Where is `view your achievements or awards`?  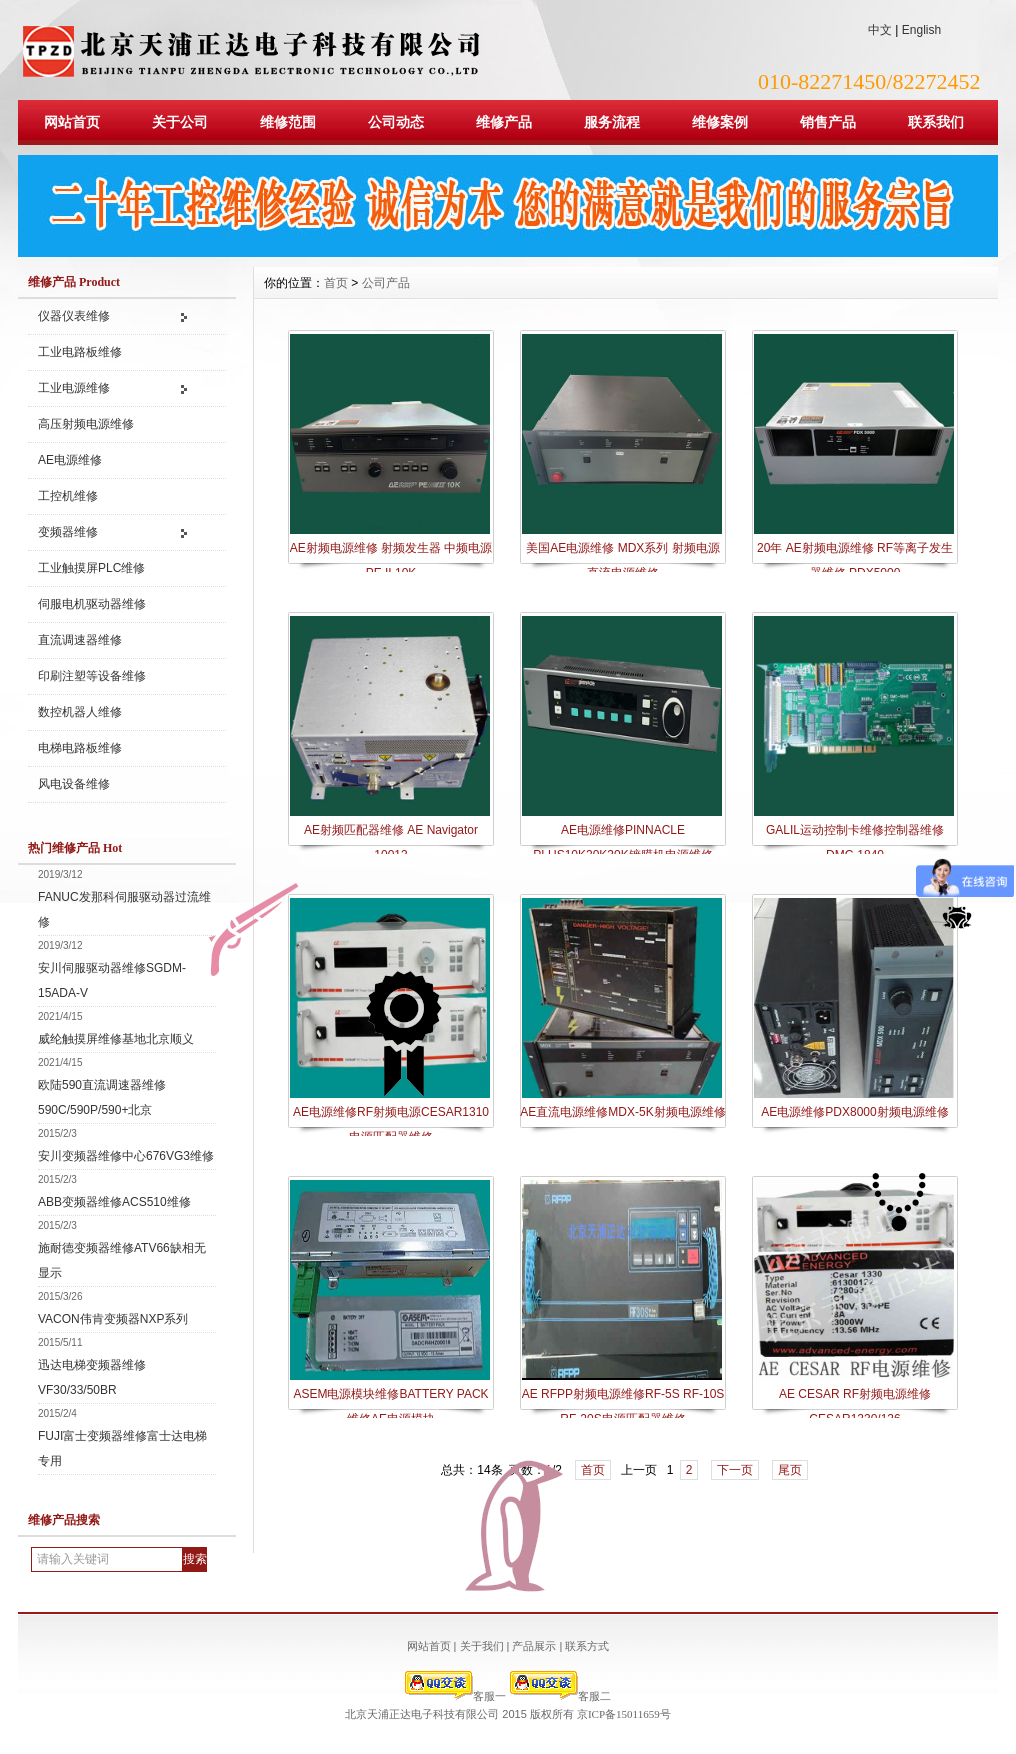
view your achievements or awards is located at coordinates (404, 1034).